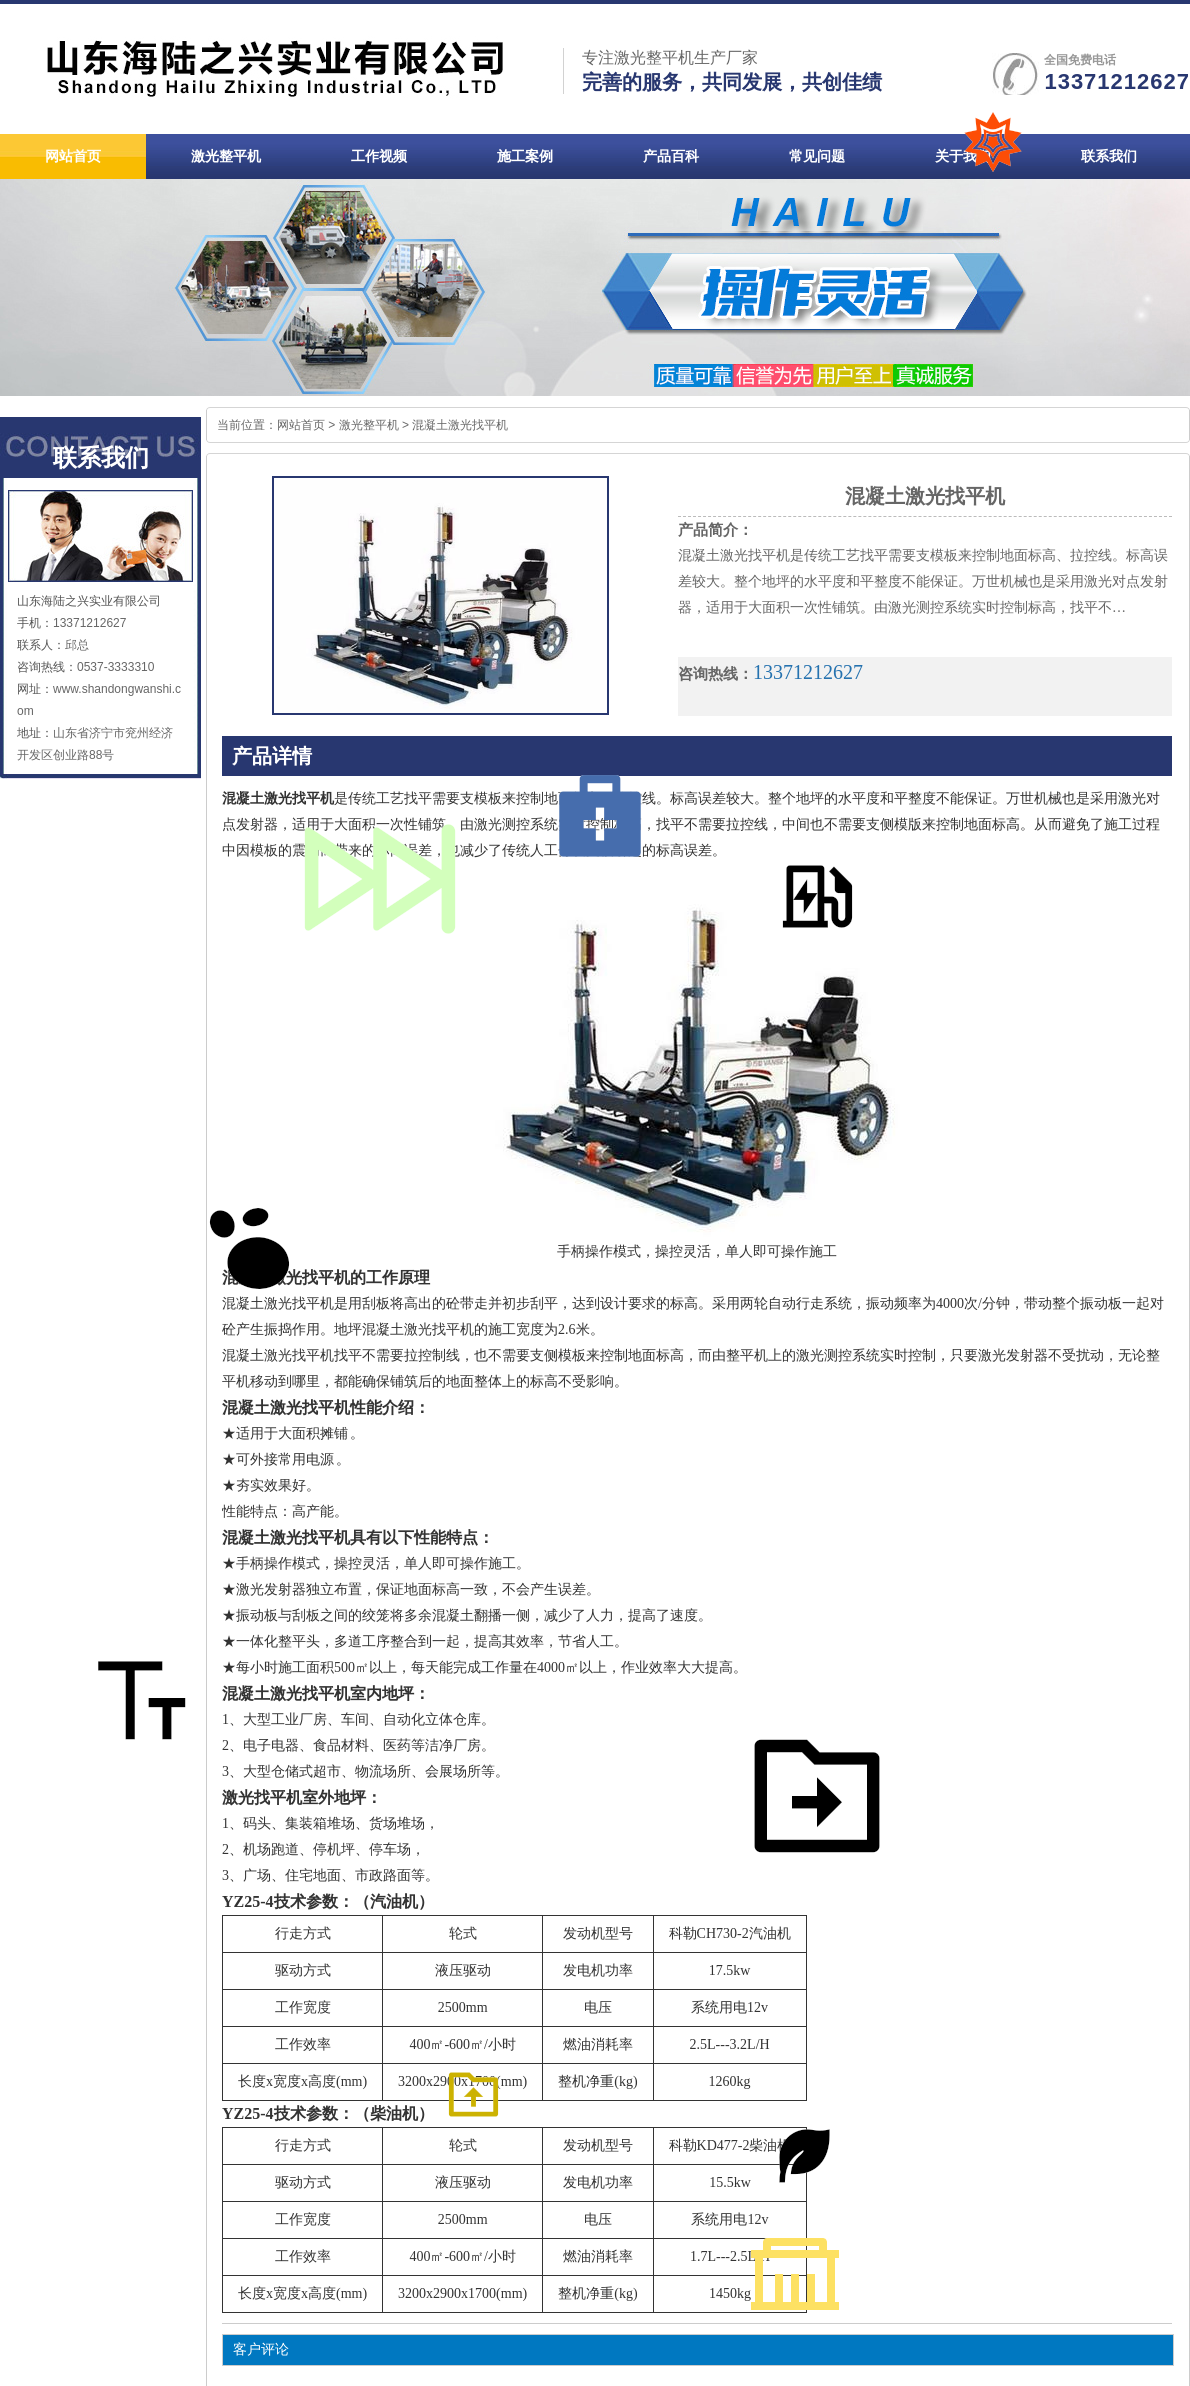 The width and height of the screenshot is (1190, 2386). I want to click on adjust text size settings, so click(144, 1698).